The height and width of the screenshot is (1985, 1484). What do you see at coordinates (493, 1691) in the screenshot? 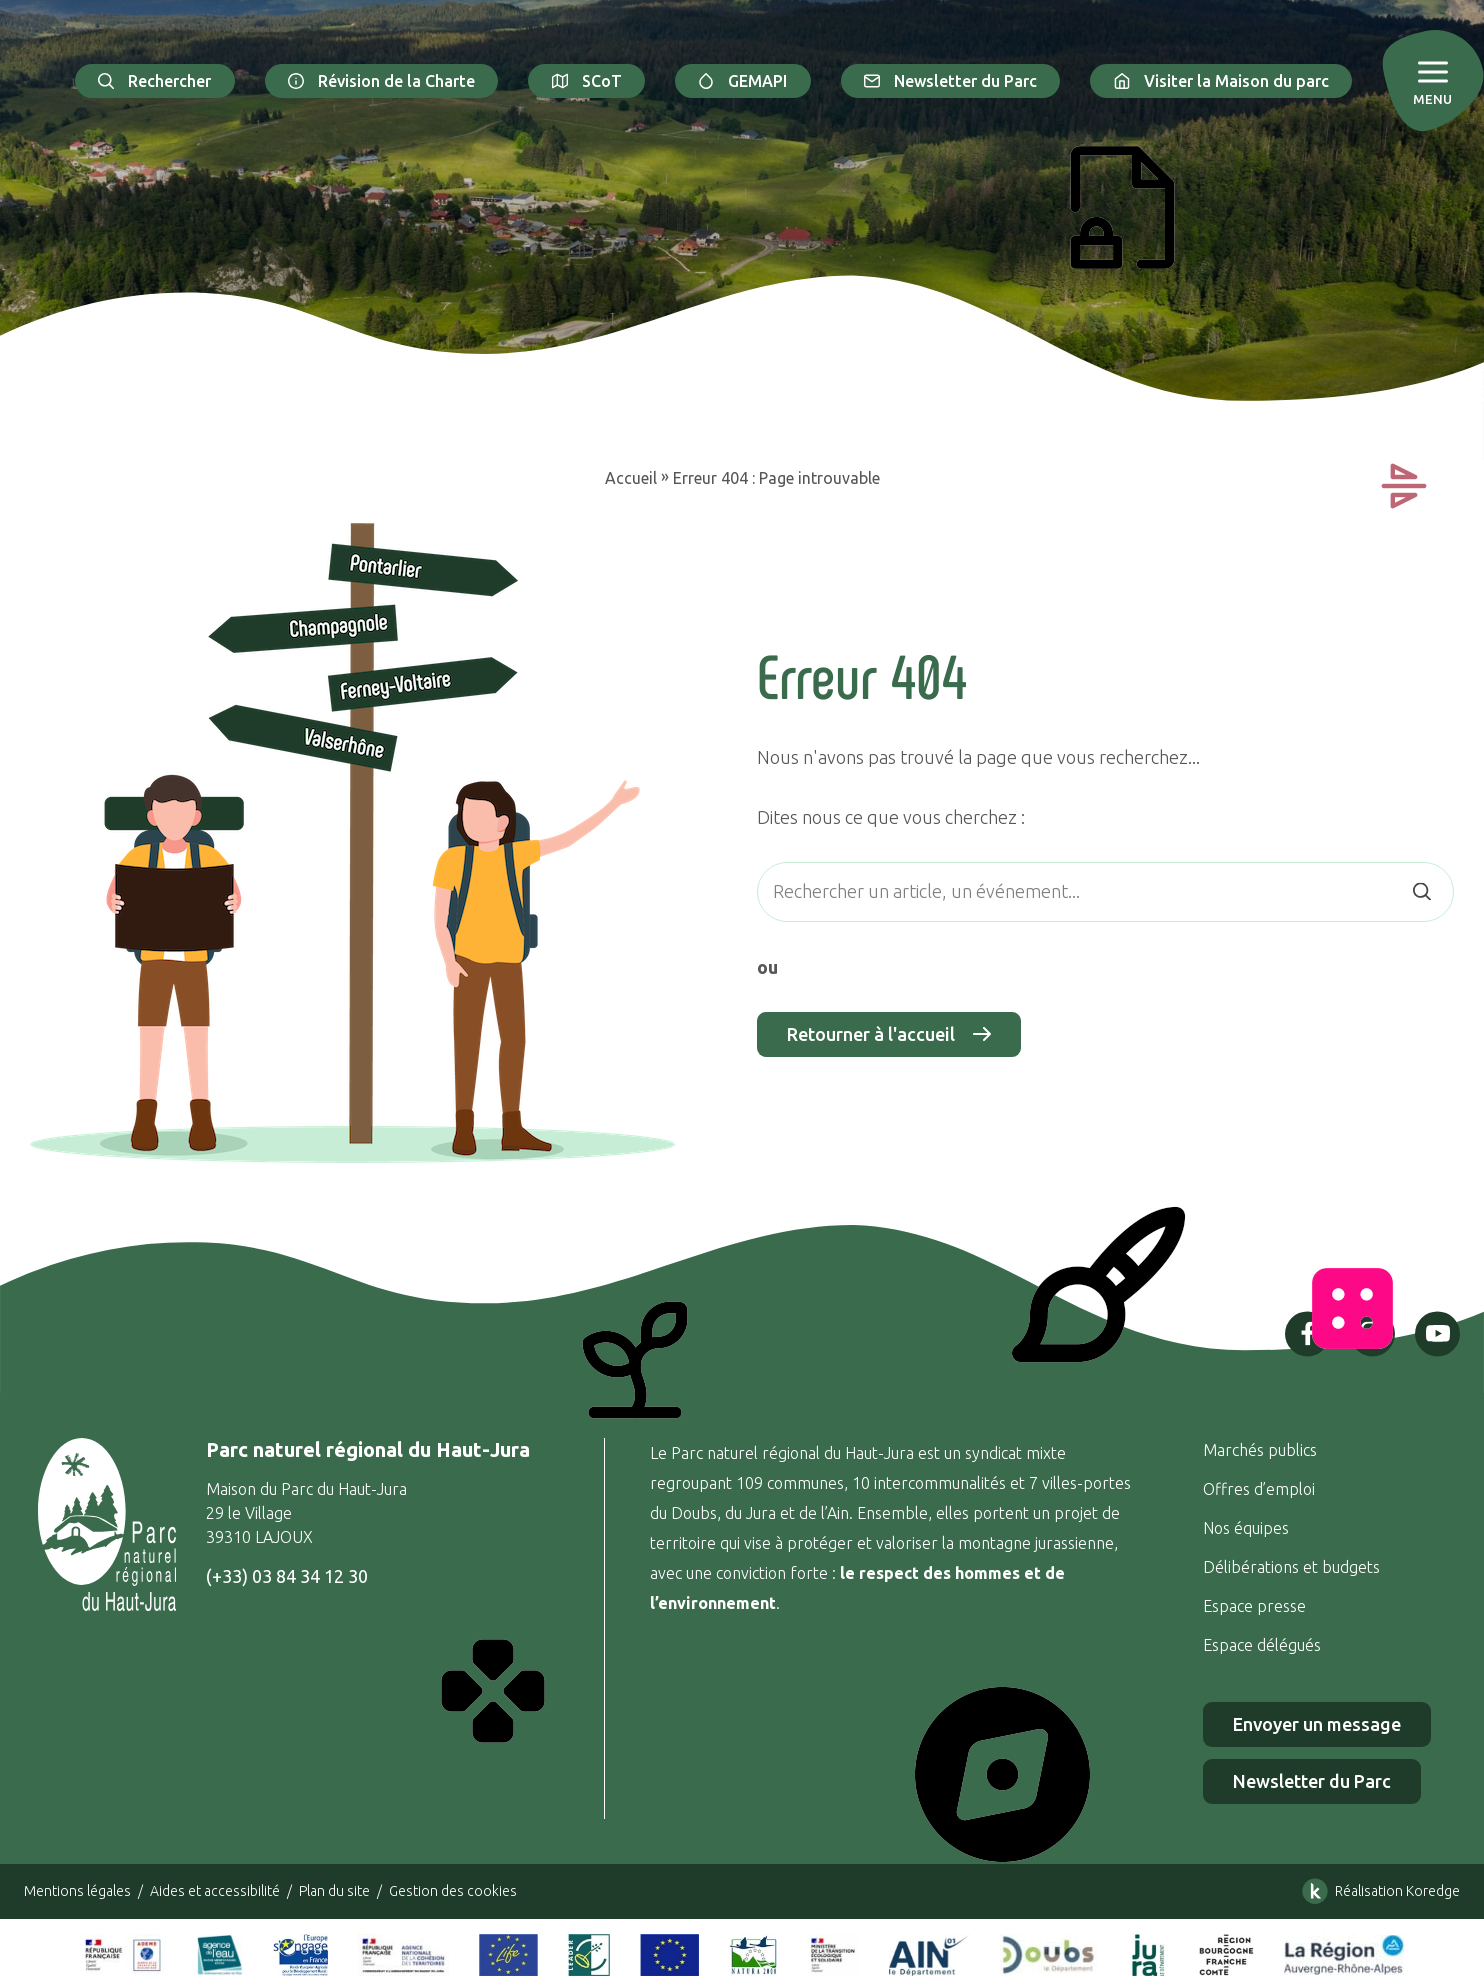
I see `open gaming or game center` at bounding box center [493, 1691].